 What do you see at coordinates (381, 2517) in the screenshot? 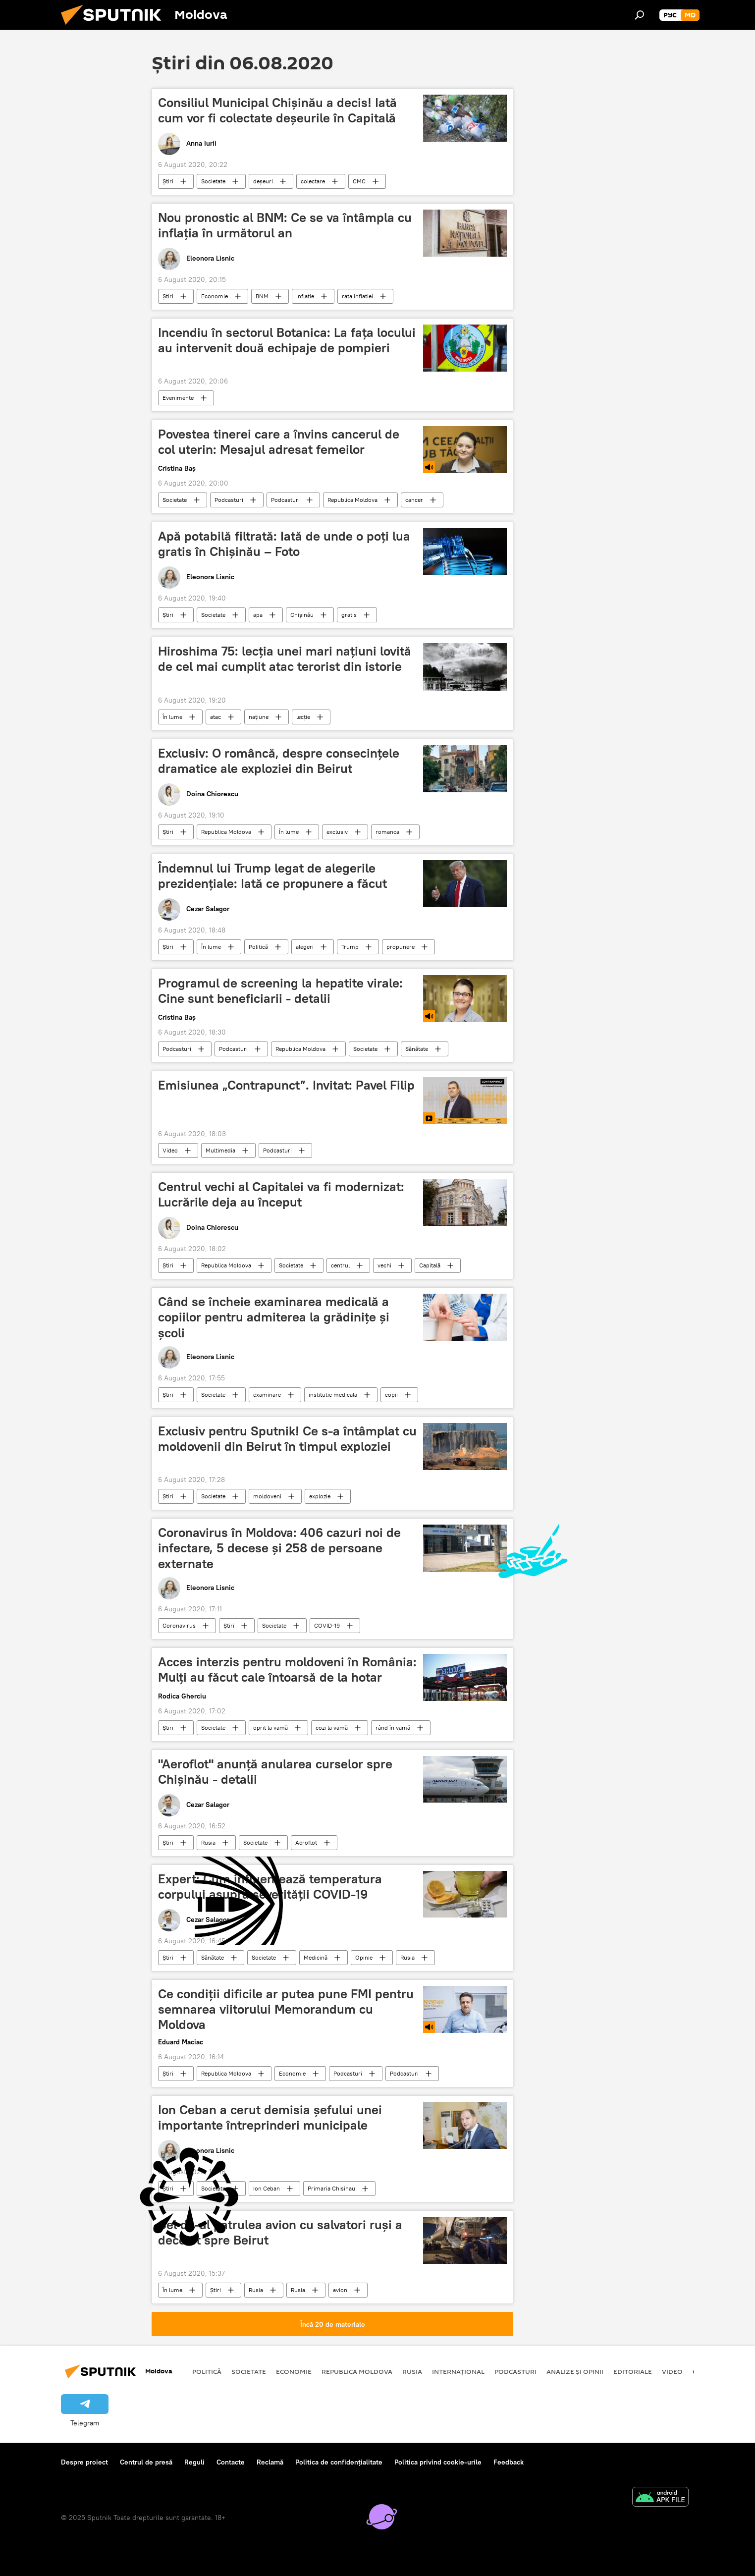
I see `view orbital mechanics or space simulation settings` at bounding box center [381, 2517].